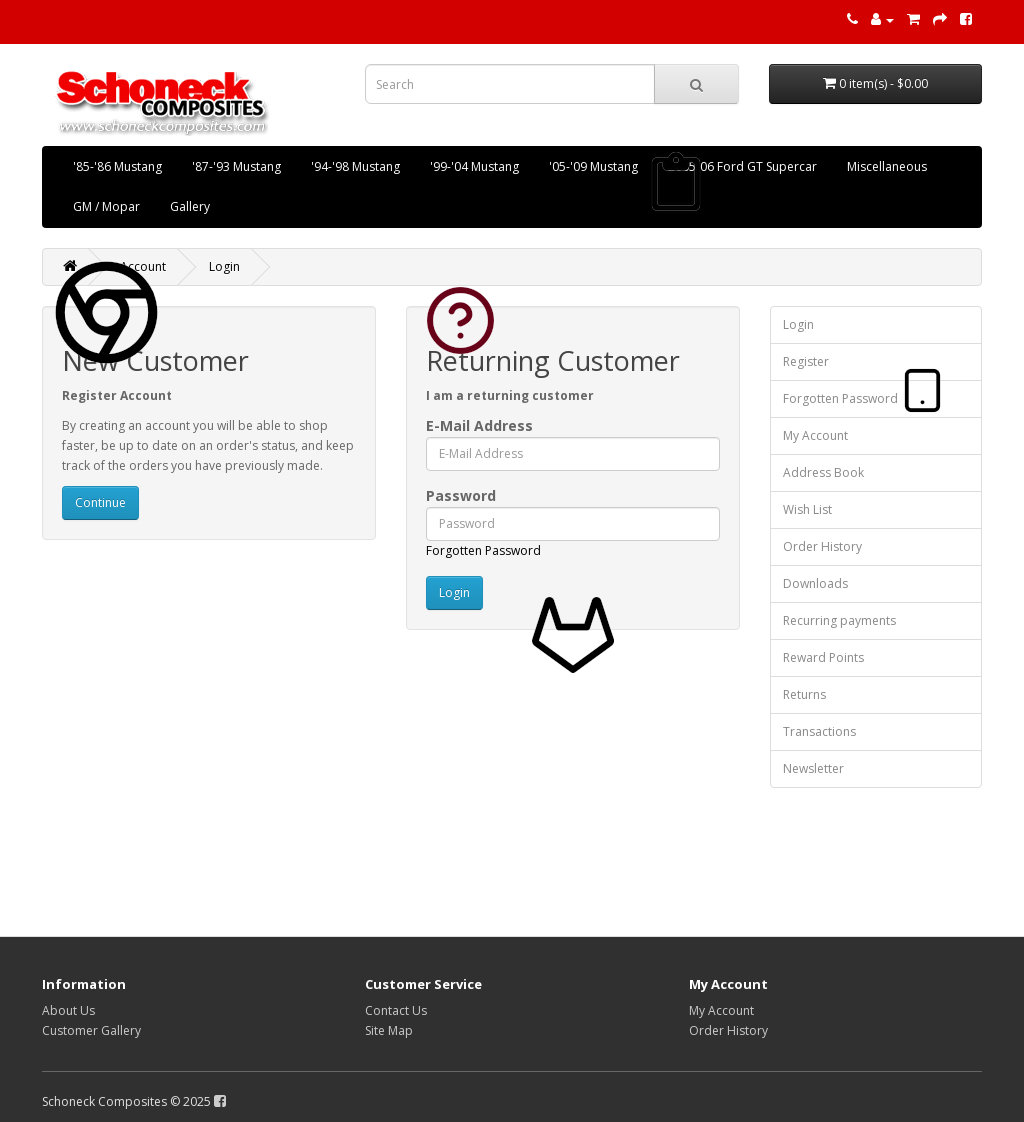  Describe the element at coordinates (460, 320) in the screenshot. I see `access help or support information` at that location.